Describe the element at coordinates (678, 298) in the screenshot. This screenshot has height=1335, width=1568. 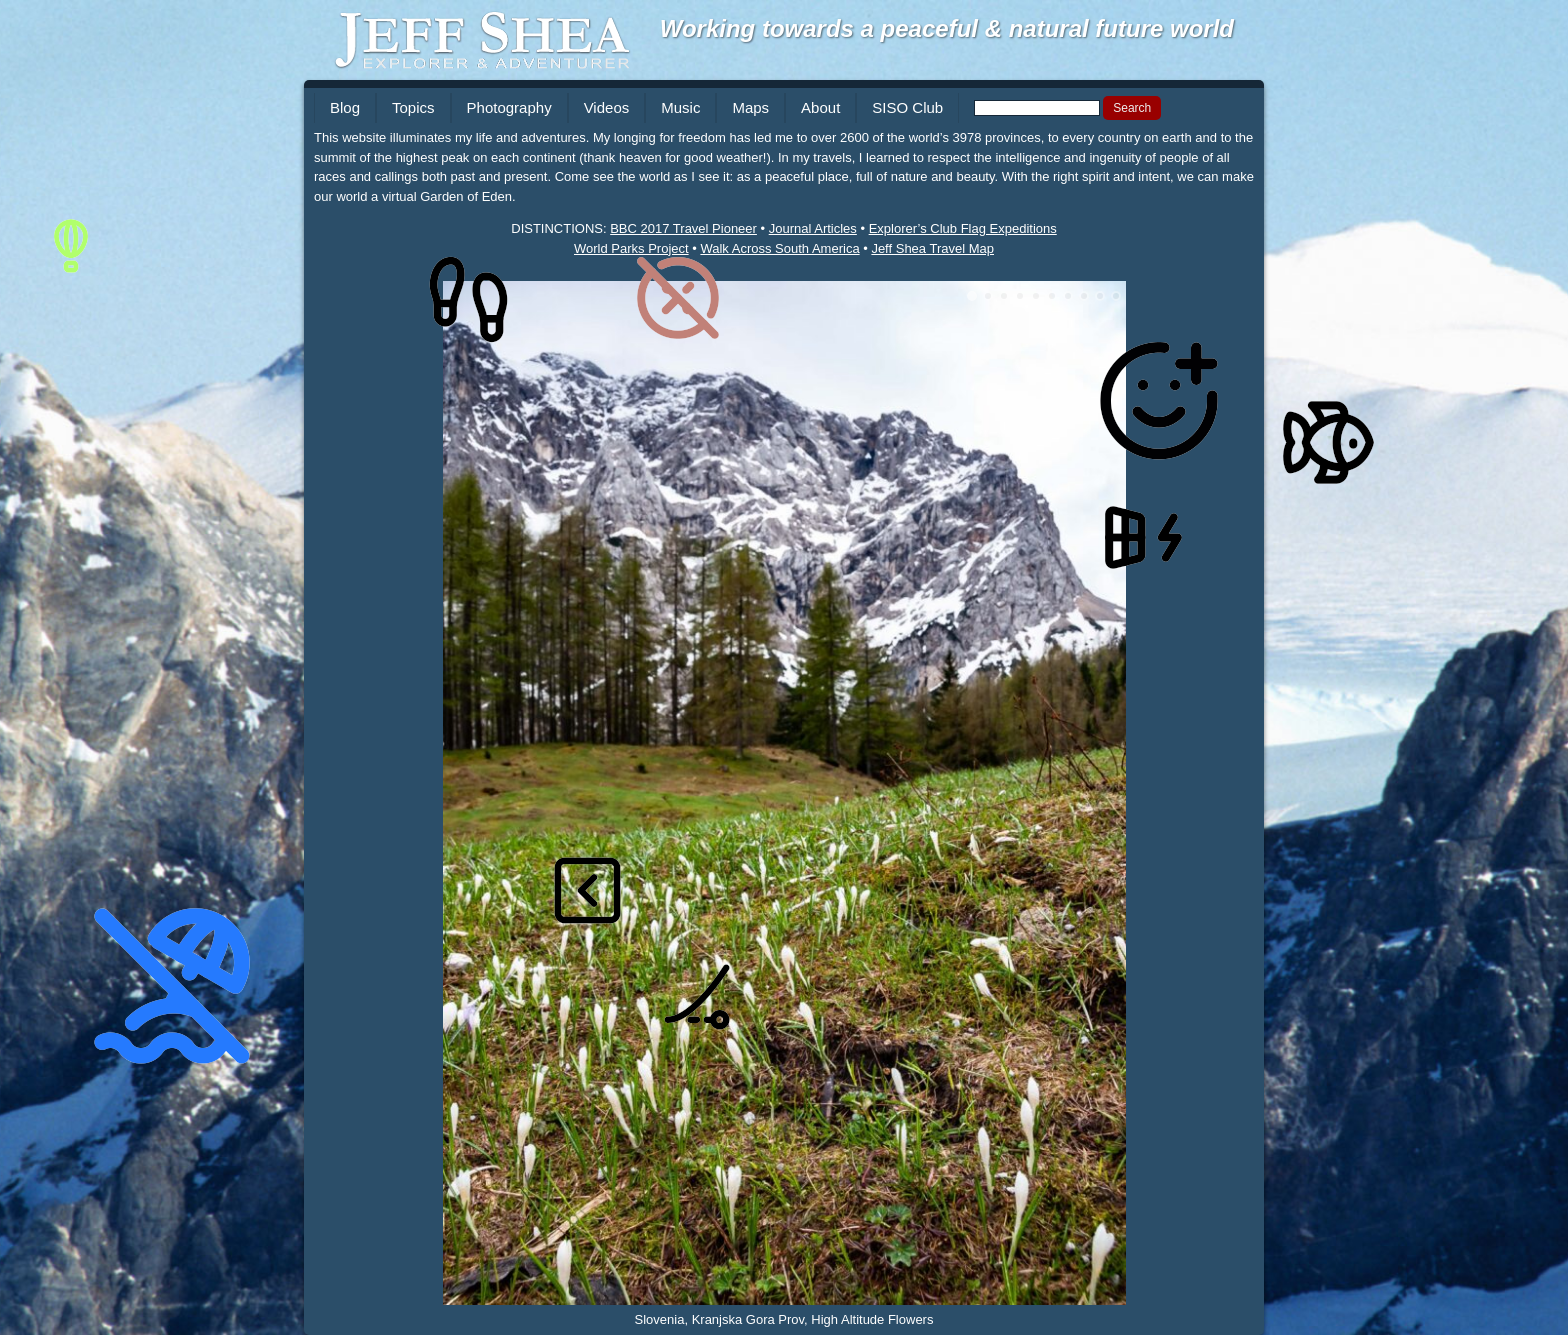
I see `discount or promotion unavailable` at that location.